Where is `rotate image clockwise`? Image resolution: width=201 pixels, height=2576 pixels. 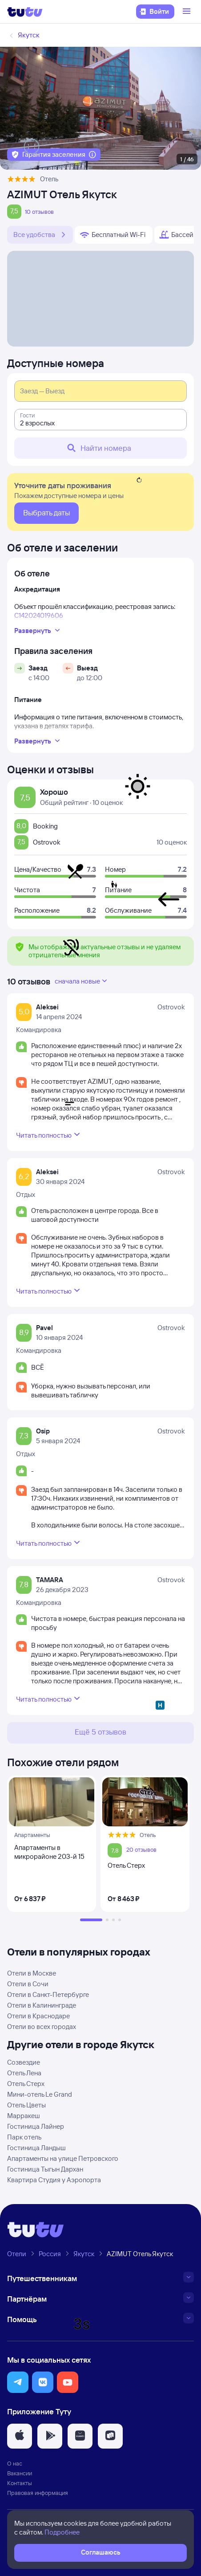 rotate image clockwise is located at coordinates (139, 480).